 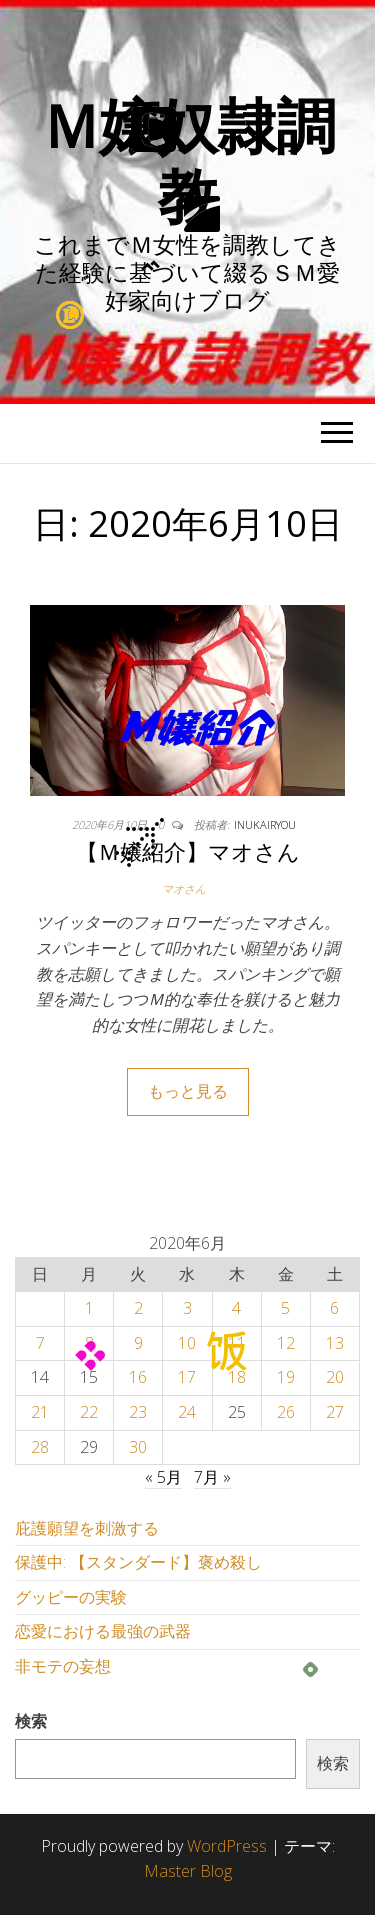 What do you see at coordinates (153, 129) in the screenshot?
I see `celery task queue library logo` at bounding box center [153, 129].